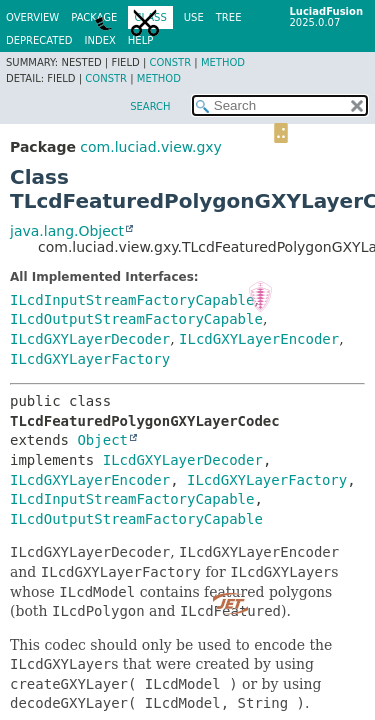 This screenshot has height=720, width=375. What do you see at coordinates (103, 23) in the screenshot?
I see `Flask web framework logo` at bounding box center [103, 23].